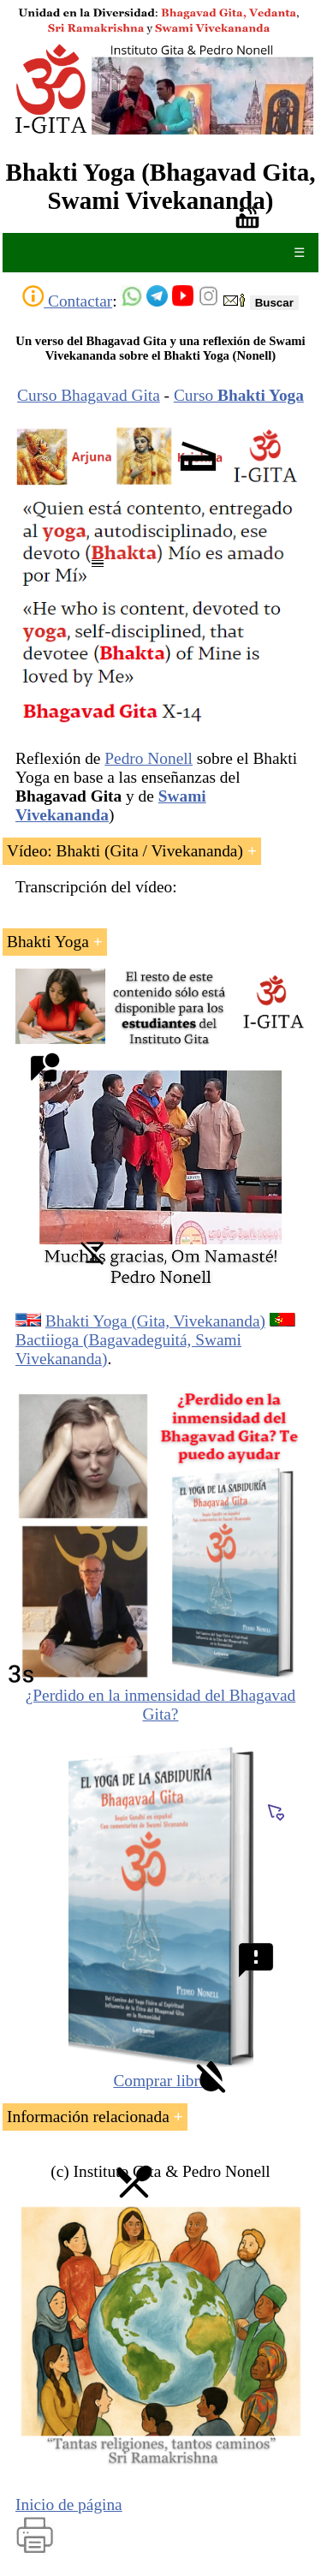 This screenshot has width=321, height=2576. I want to click on open navigation menu, so click(98, 564).